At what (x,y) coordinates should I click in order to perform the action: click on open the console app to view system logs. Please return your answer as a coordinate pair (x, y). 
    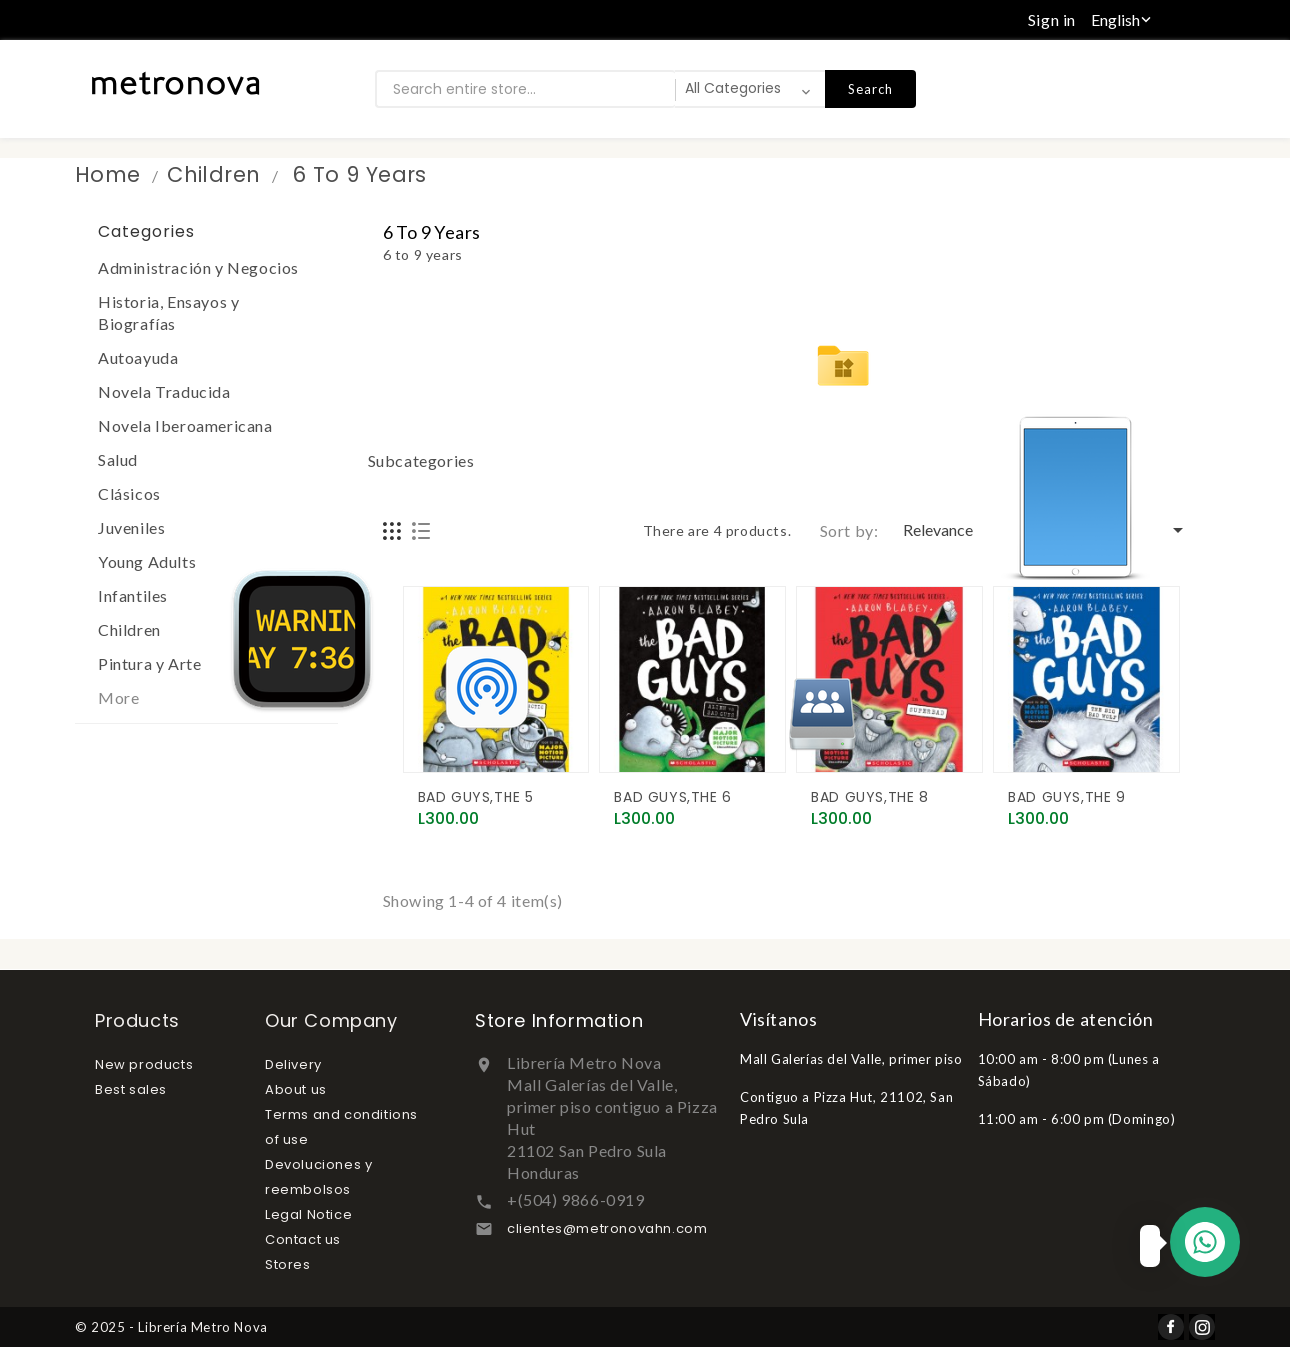
    Looking at the image, I should click on (302, 639).